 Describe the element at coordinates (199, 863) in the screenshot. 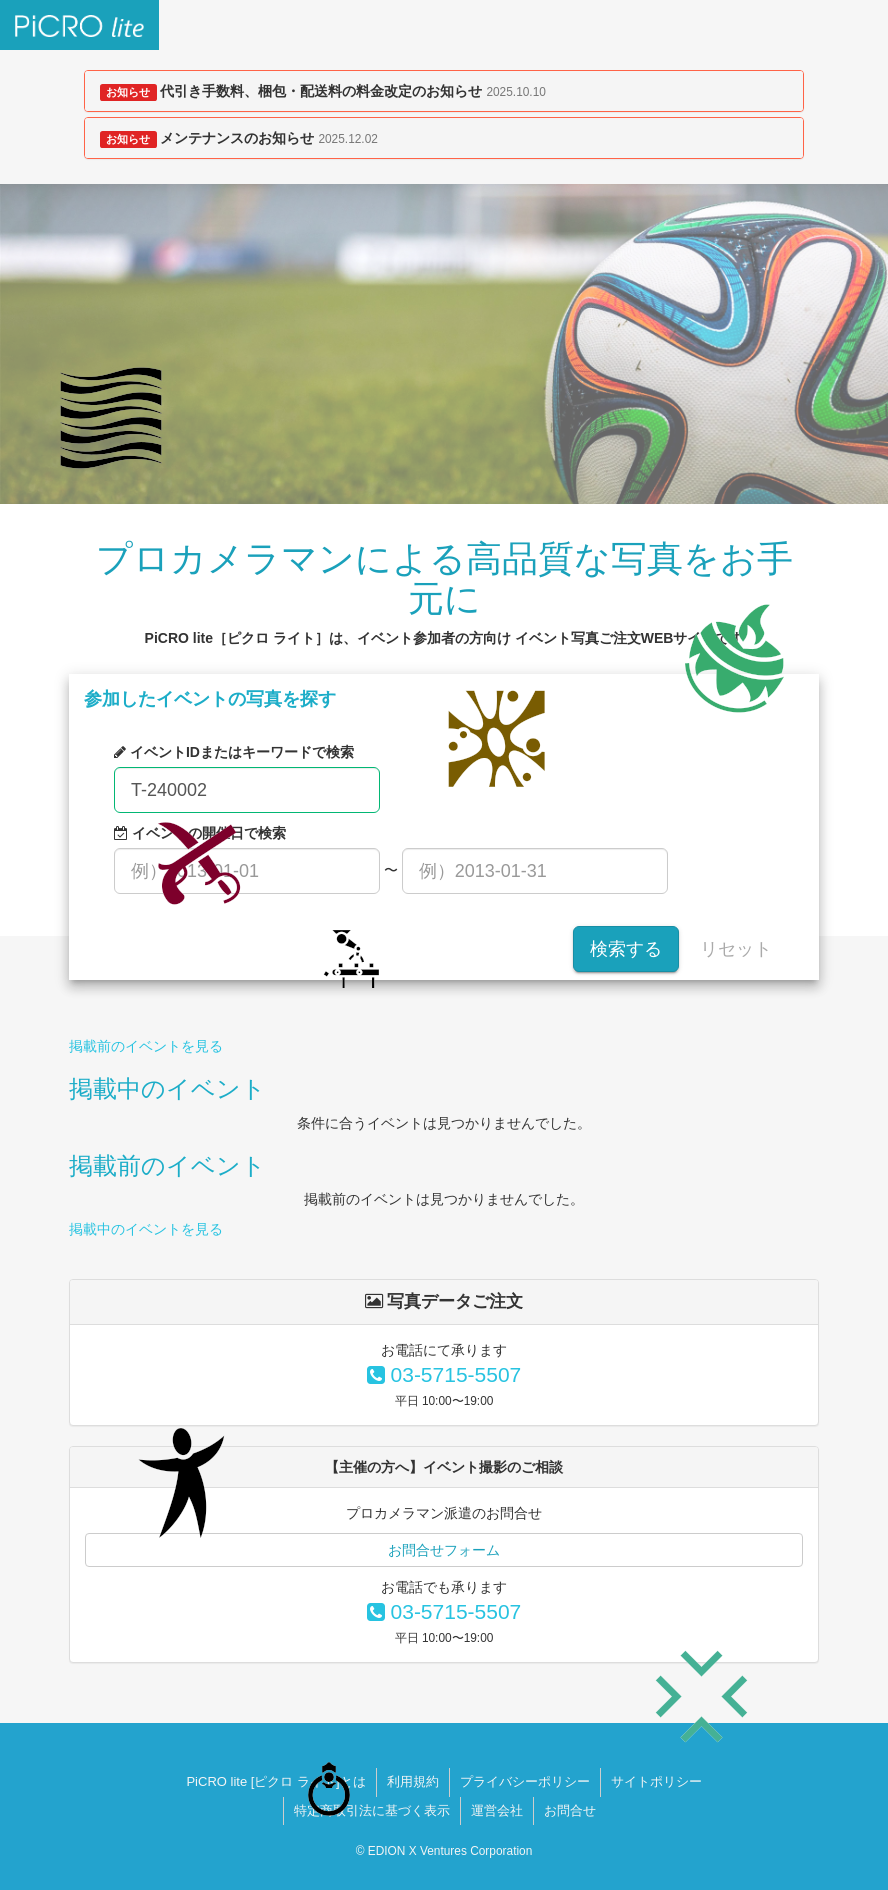

I see `access pirate or swashbuckler game mode` at that location.